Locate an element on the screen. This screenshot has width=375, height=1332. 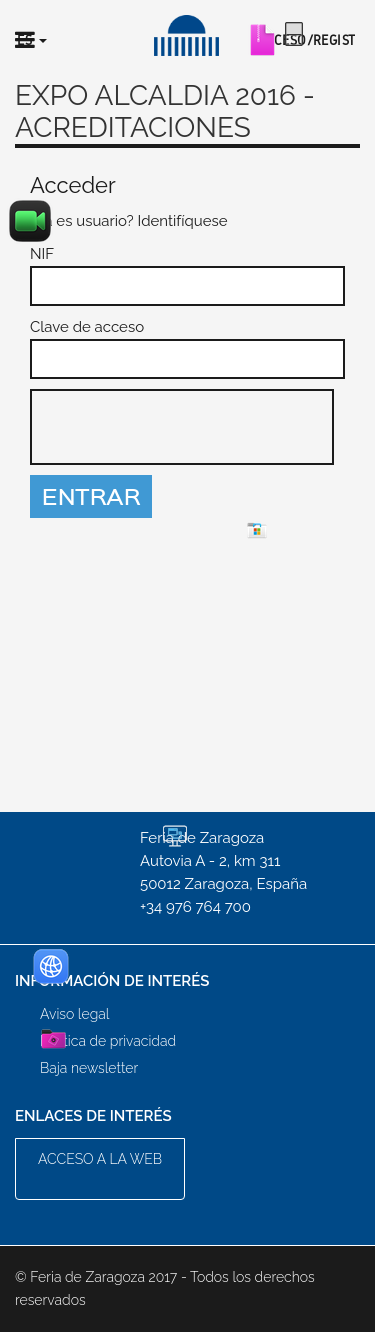
scan a document or image is located at coordinates (294, 34).